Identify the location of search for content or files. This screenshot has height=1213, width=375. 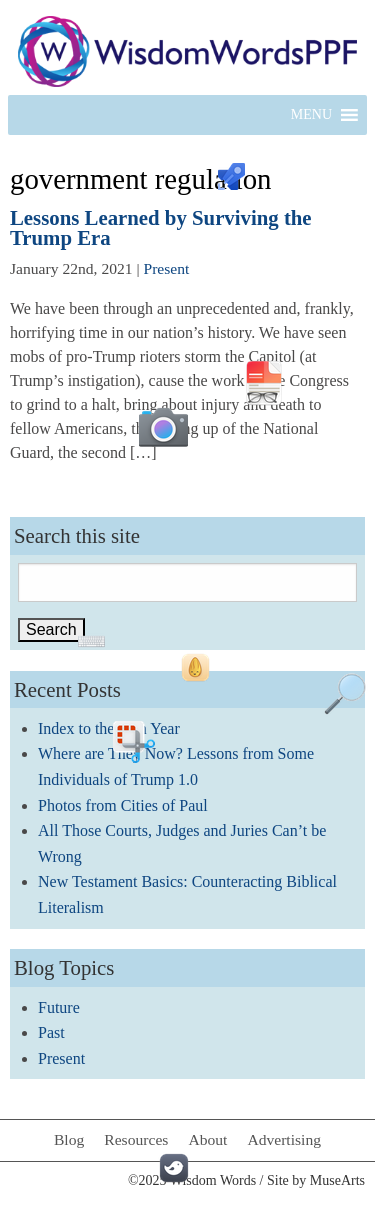
(346, 693).